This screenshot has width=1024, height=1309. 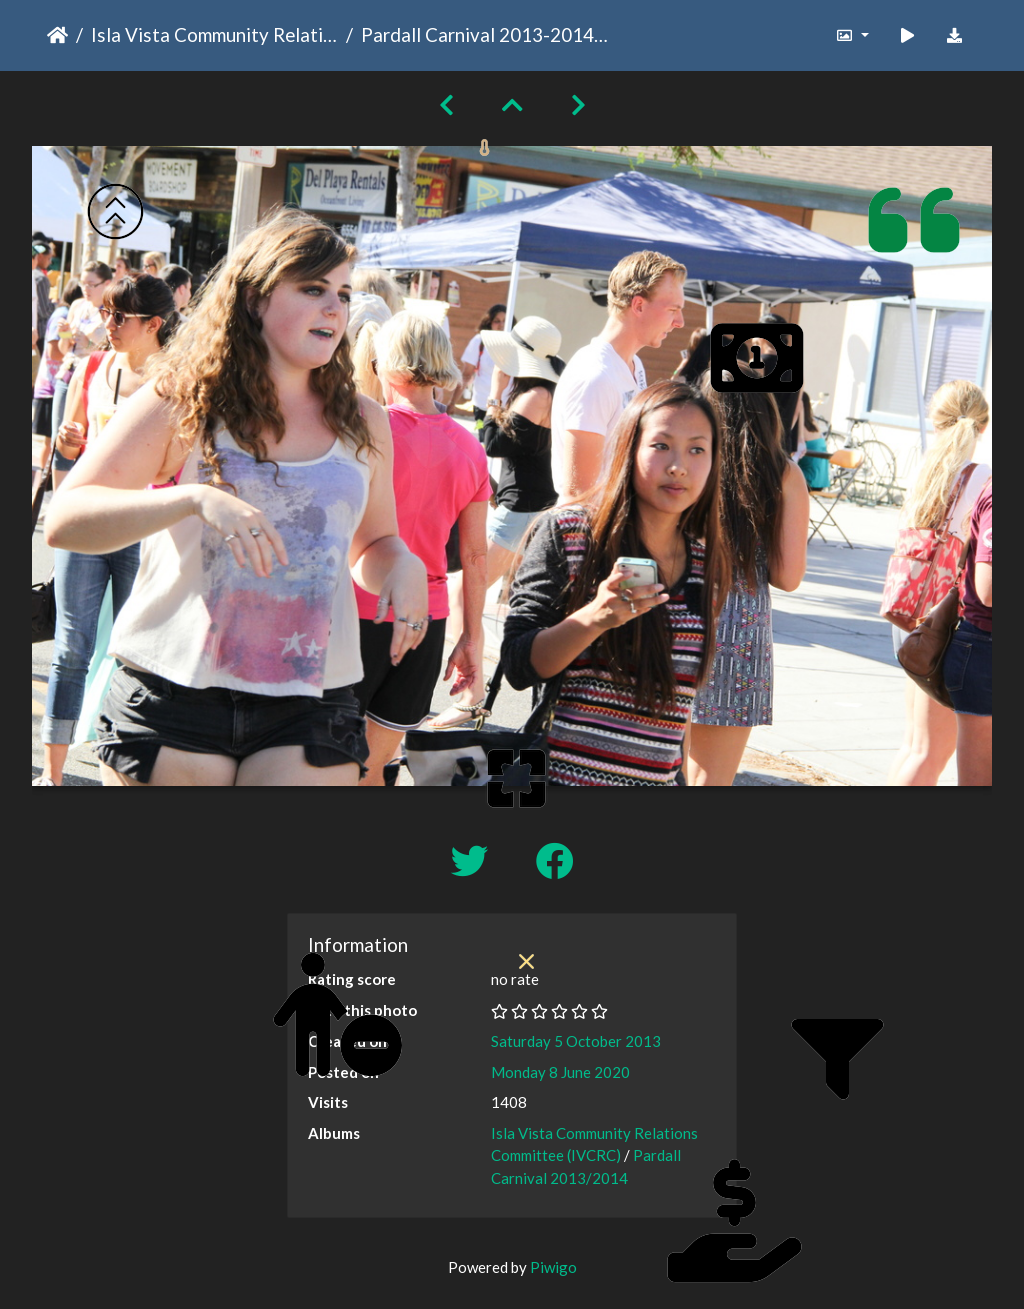 What do you see at coordinates (333, 1014) in the screenshot?
I see `remove a person from a group or list` at bounding box center [333, 1014].